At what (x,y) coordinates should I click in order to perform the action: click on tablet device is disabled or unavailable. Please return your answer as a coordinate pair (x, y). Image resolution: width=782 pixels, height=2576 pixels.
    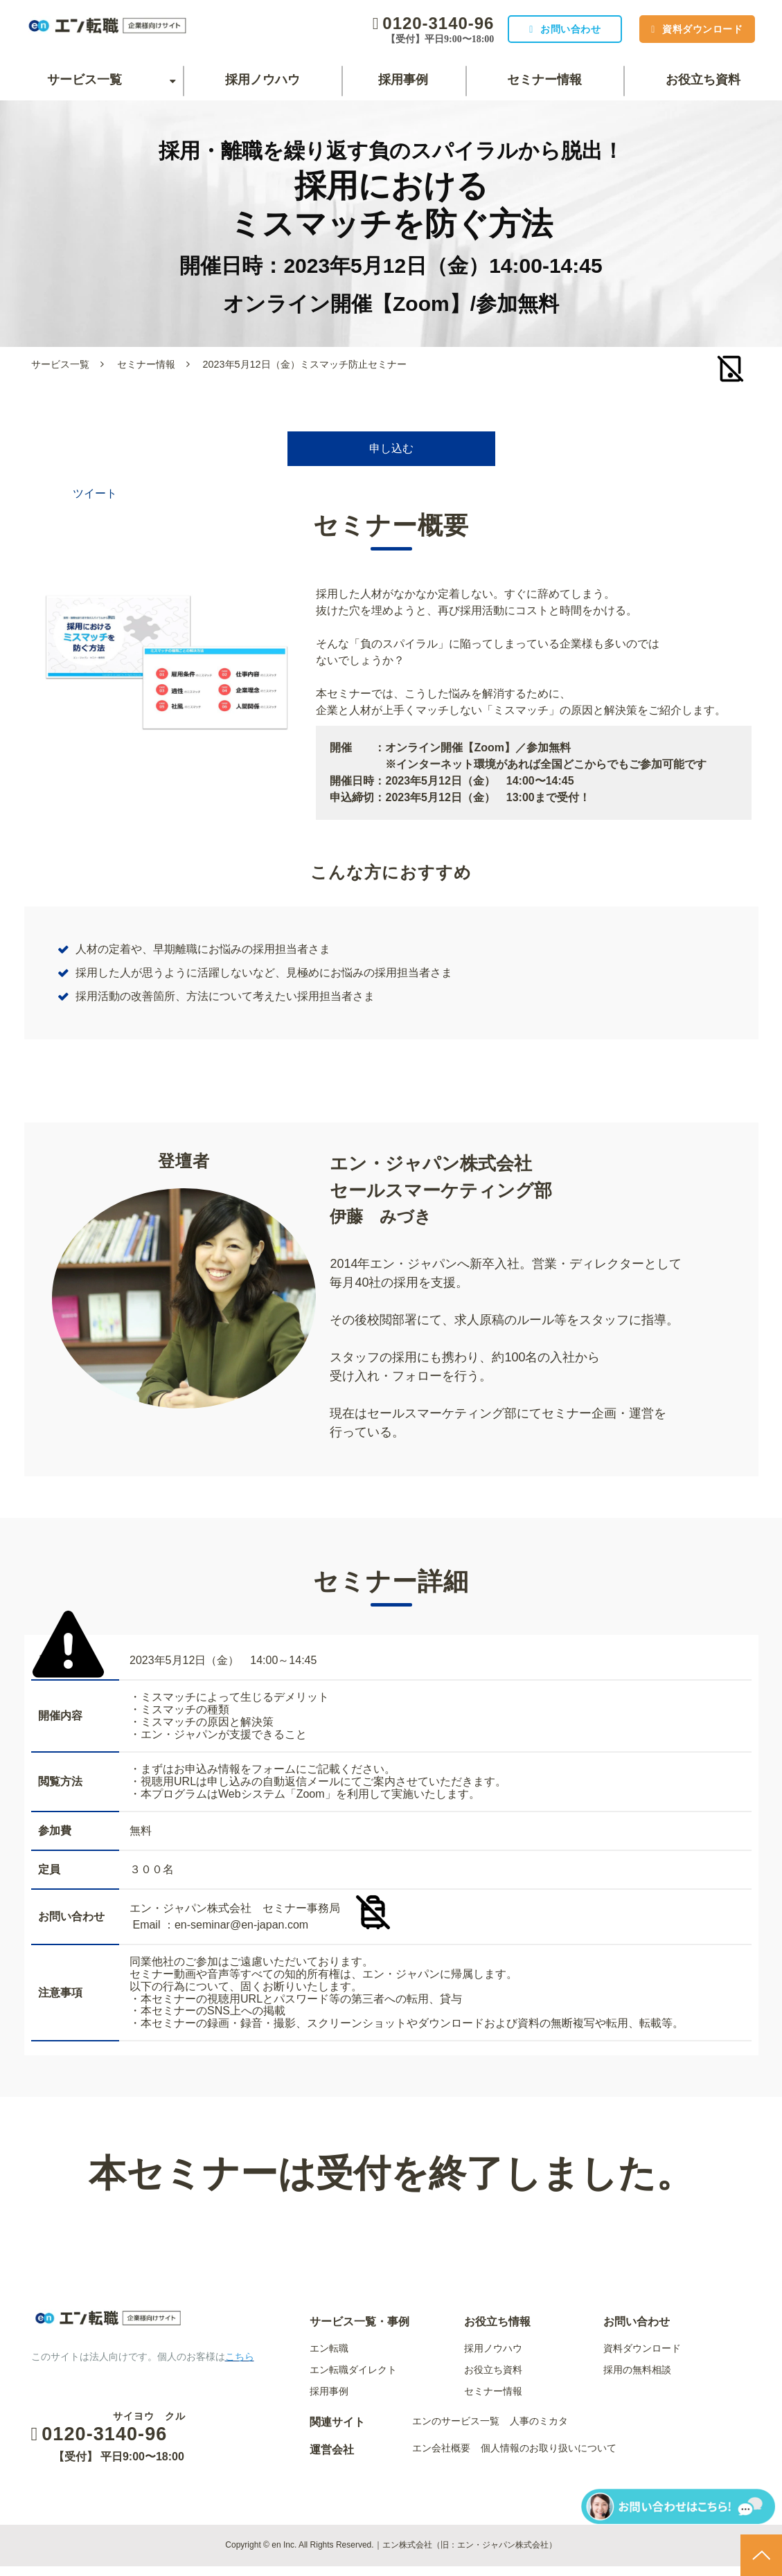
    Looking at the image, I should click on (730, 368).